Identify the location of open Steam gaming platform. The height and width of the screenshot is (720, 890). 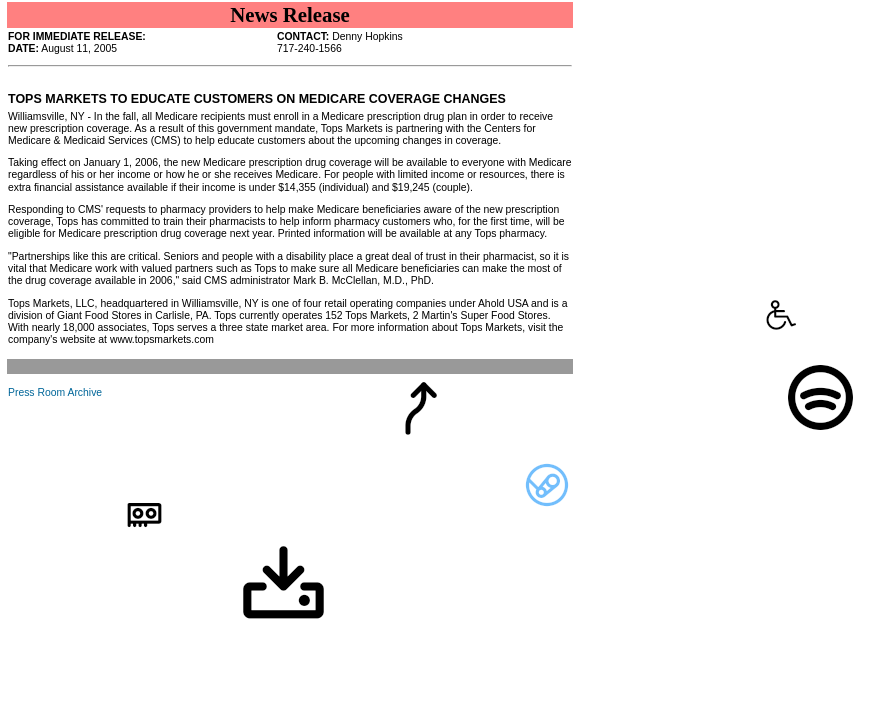
(547, 485).